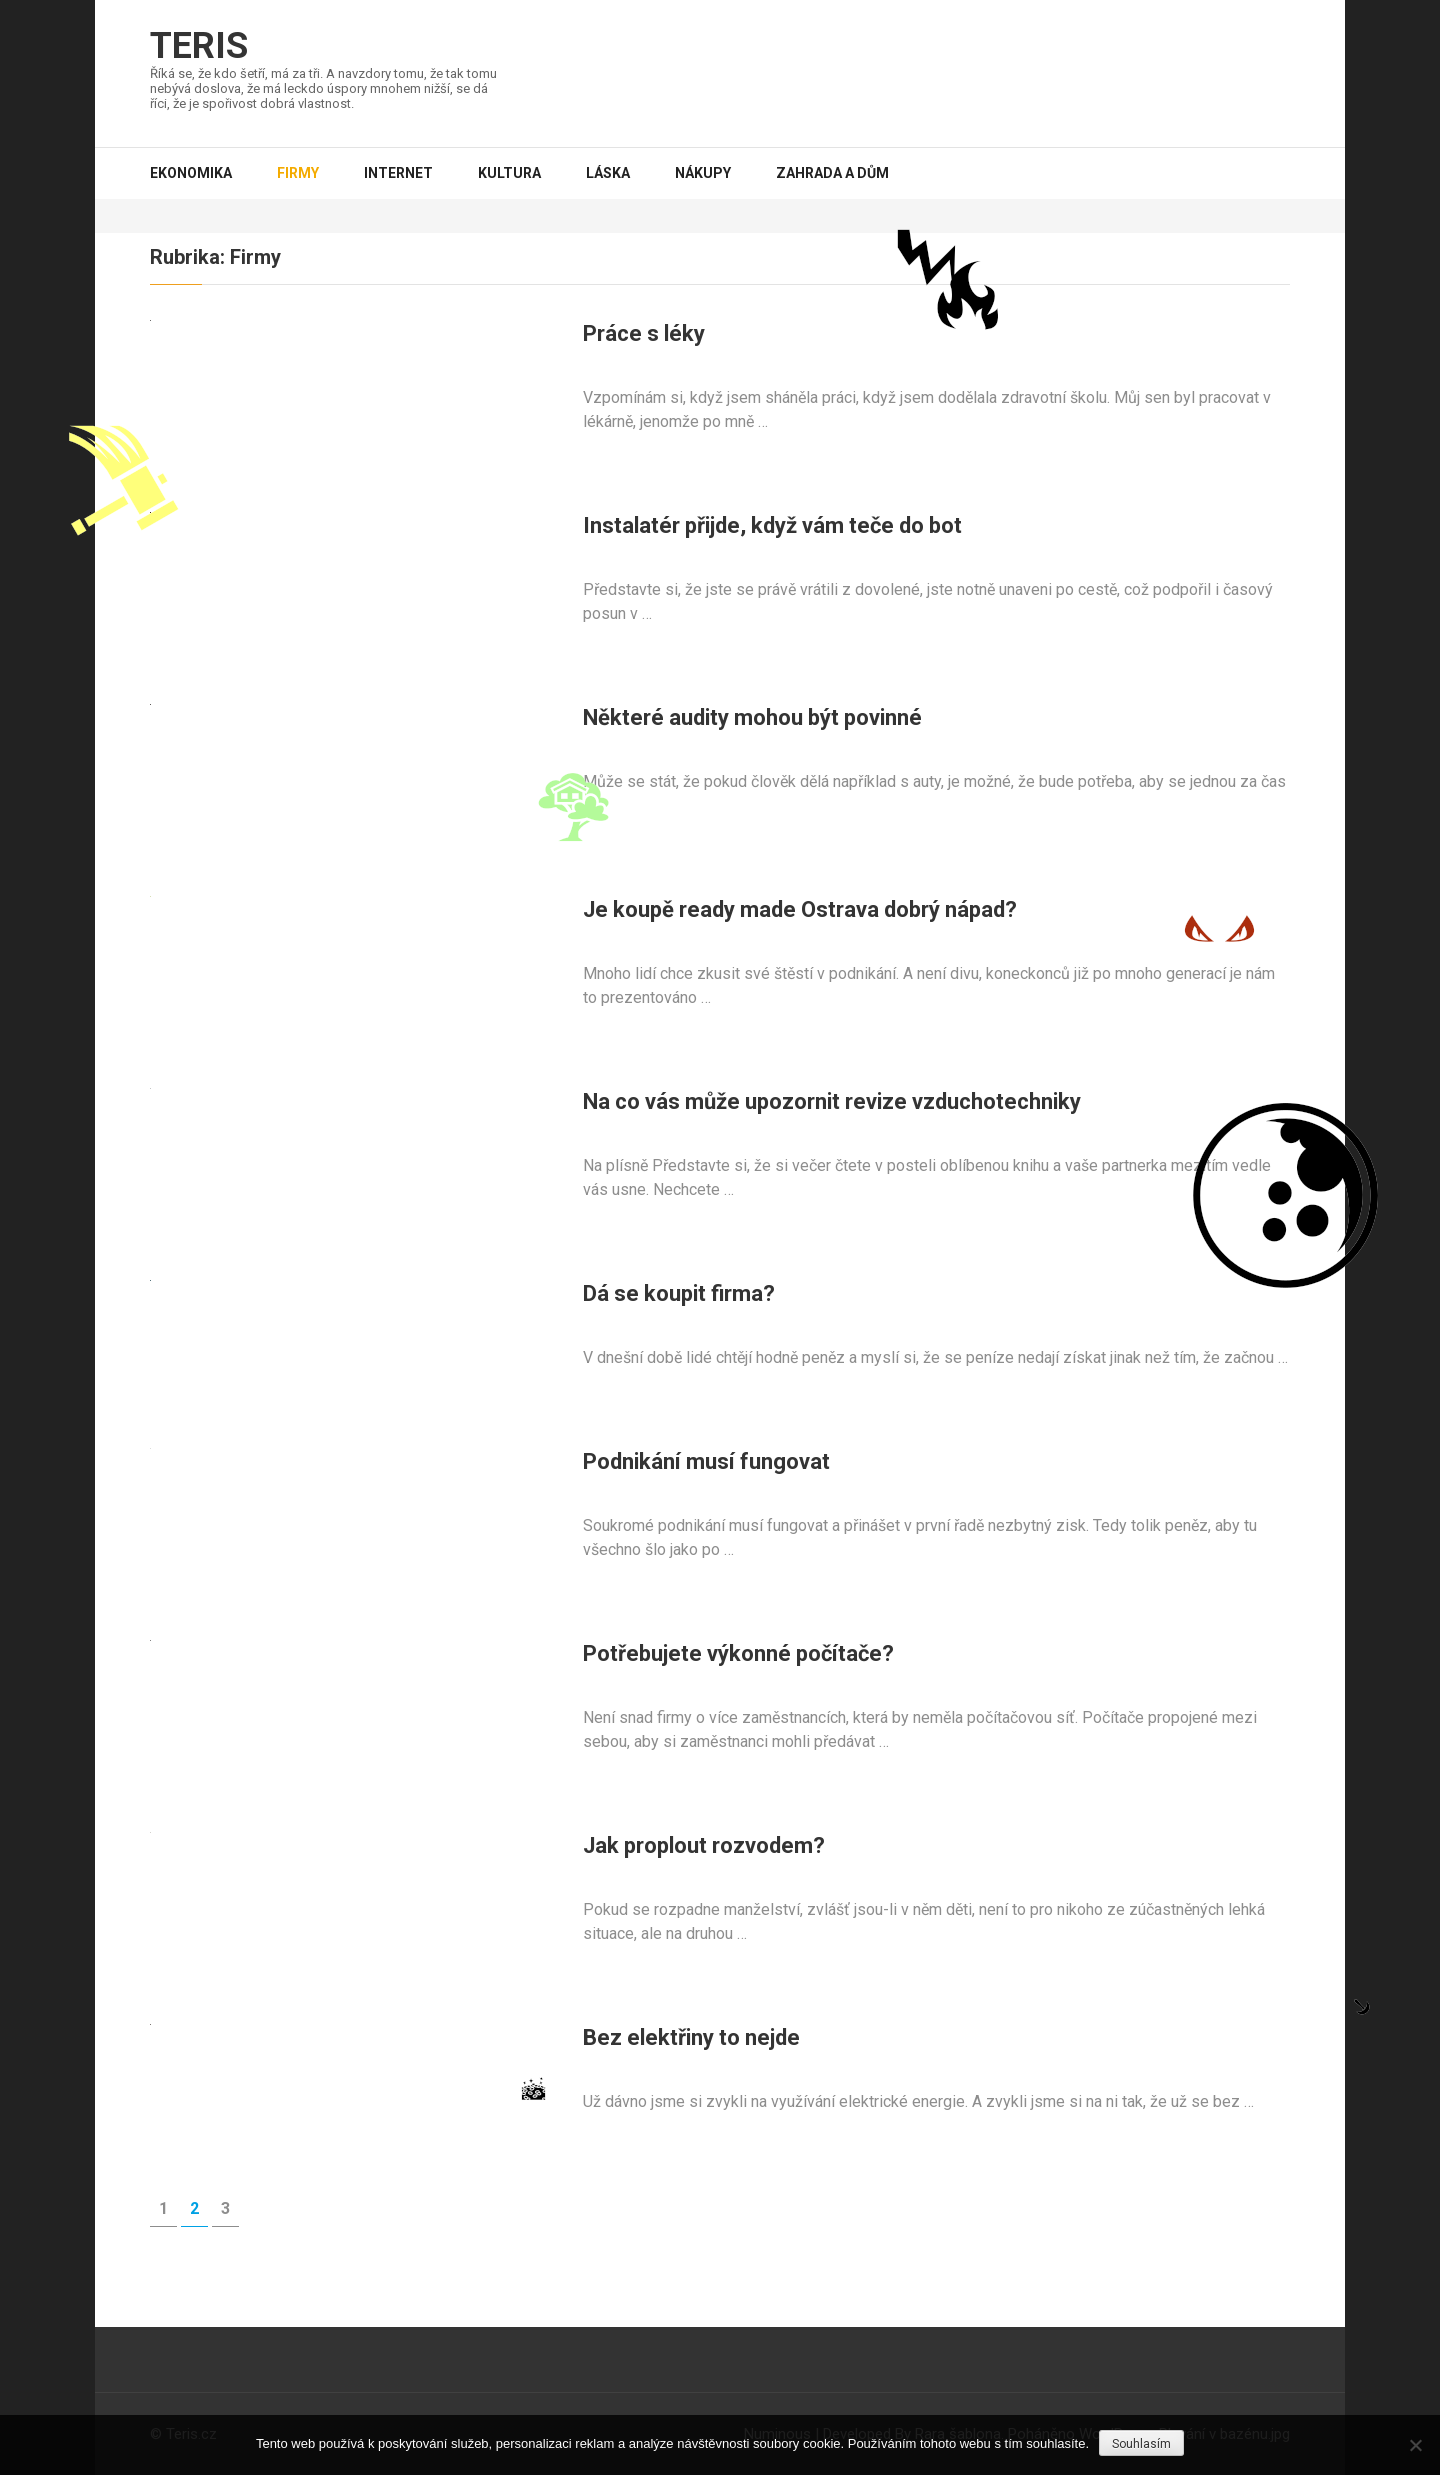 Image resolution: width=1440 pixels, height=2475 pixels. What do you see at coordinates (1285, 1196) in the screenshot?
I see `select the 8-ball in a pool or billiards game` at bounding box center [1285, 1196].